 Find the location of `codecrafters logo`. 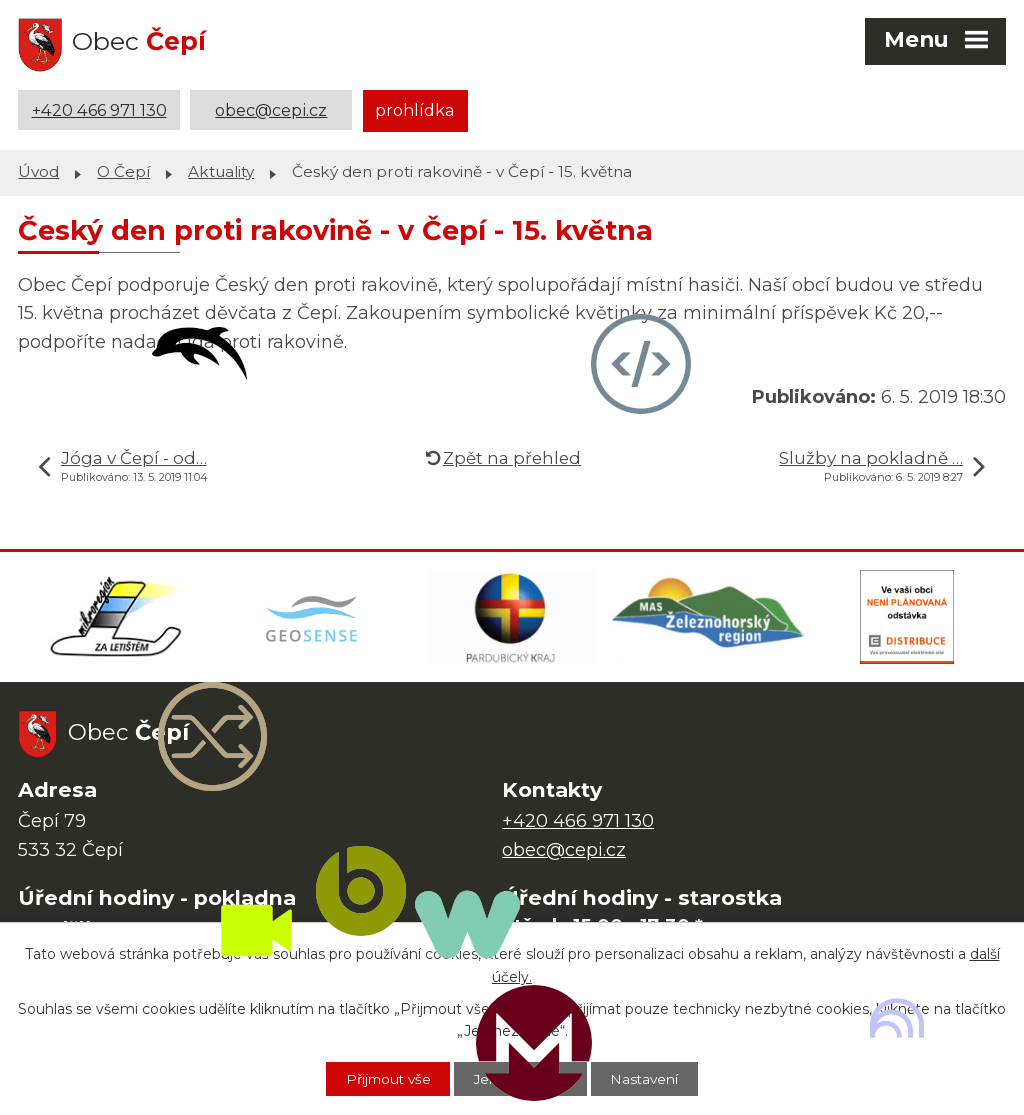

codecrafters logo is located at coordinates (641, 364).